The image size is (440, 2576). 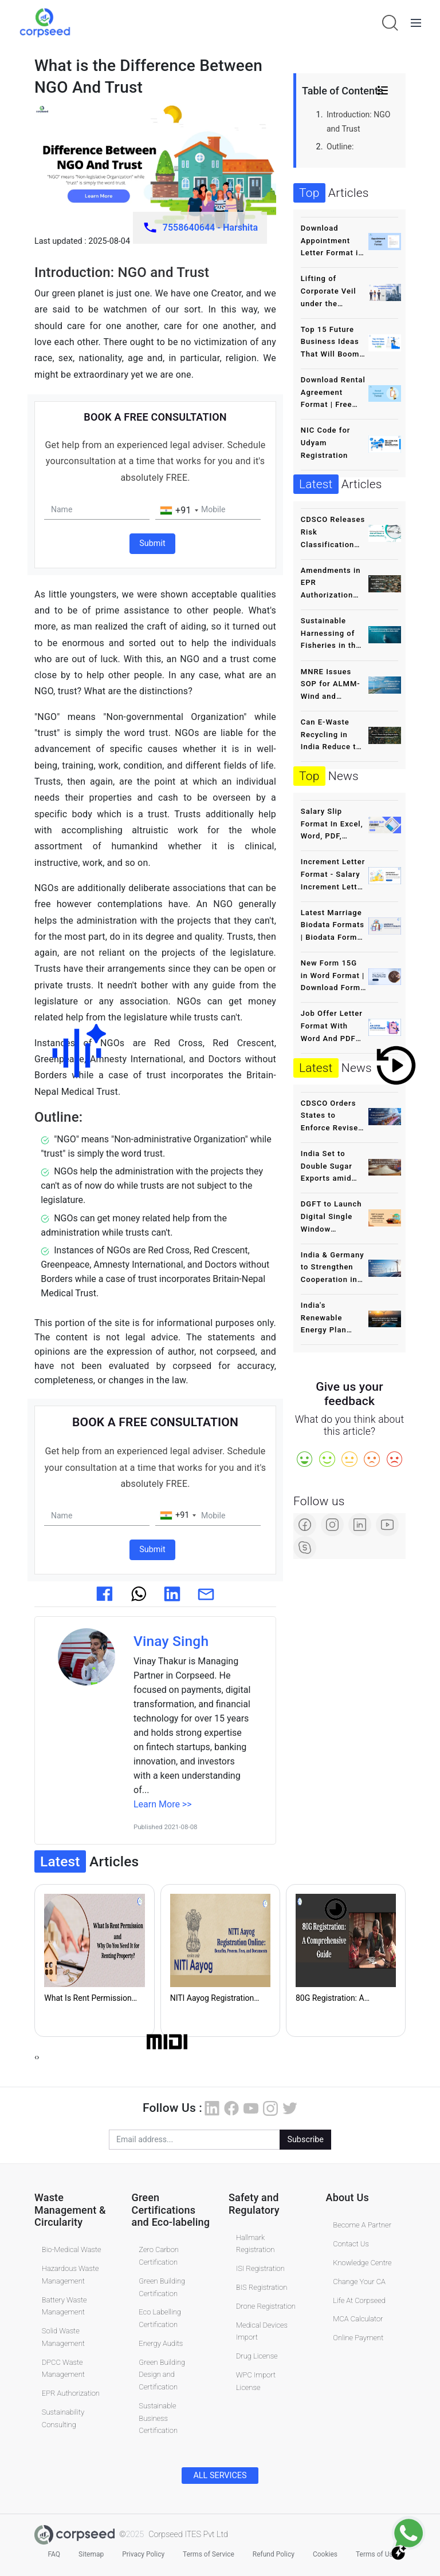 I want to click on view memories or flashback content, so click(x=396, y=1065).